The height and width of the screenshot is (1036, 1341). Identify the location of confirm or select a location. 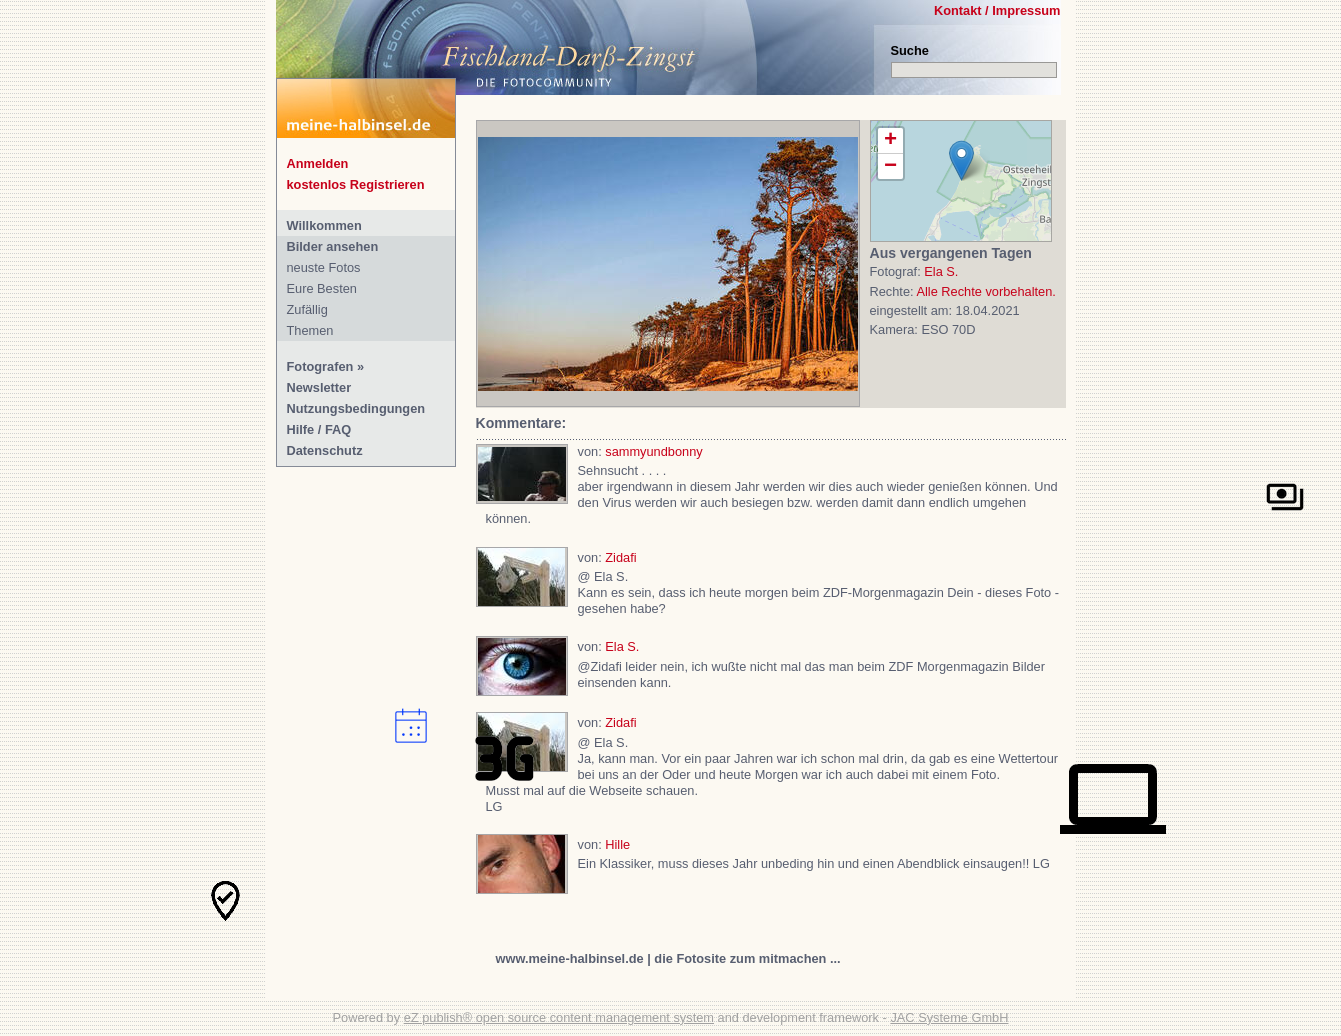
(225, 900).